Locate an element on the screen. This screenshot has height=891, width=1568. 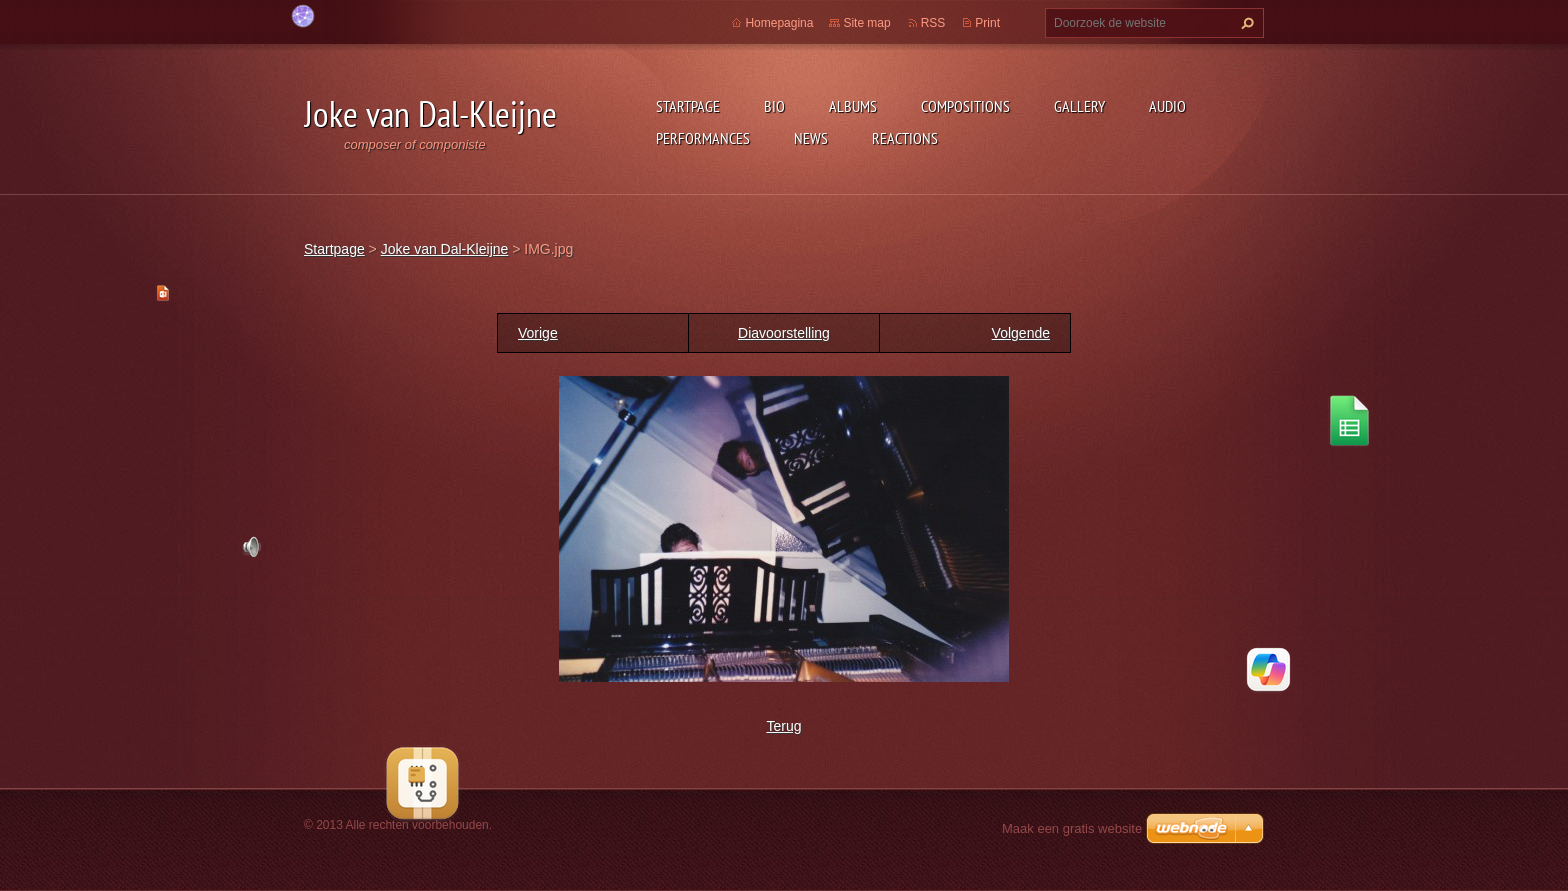
indicates audio is set to low volume is located at coordinates (253, 547).